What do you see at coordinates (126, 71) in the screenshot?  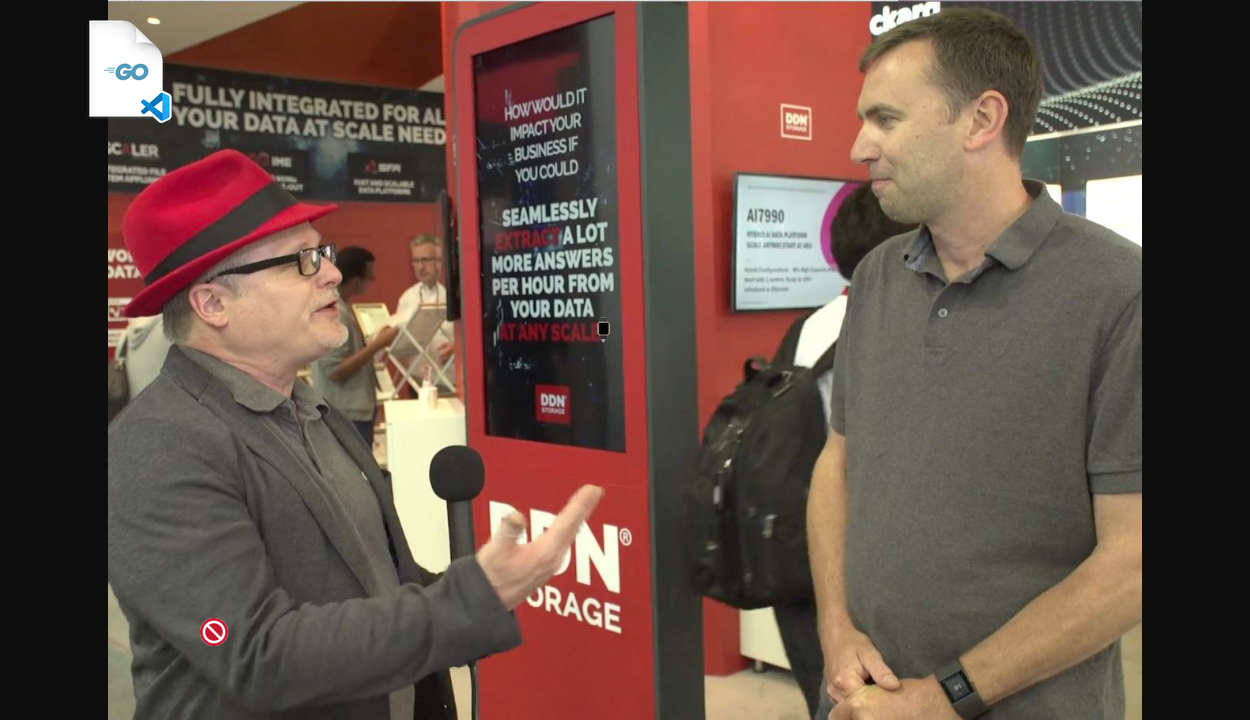 I see `open a Go language file in Visual Studio Code` at bounding box center [126, 71].